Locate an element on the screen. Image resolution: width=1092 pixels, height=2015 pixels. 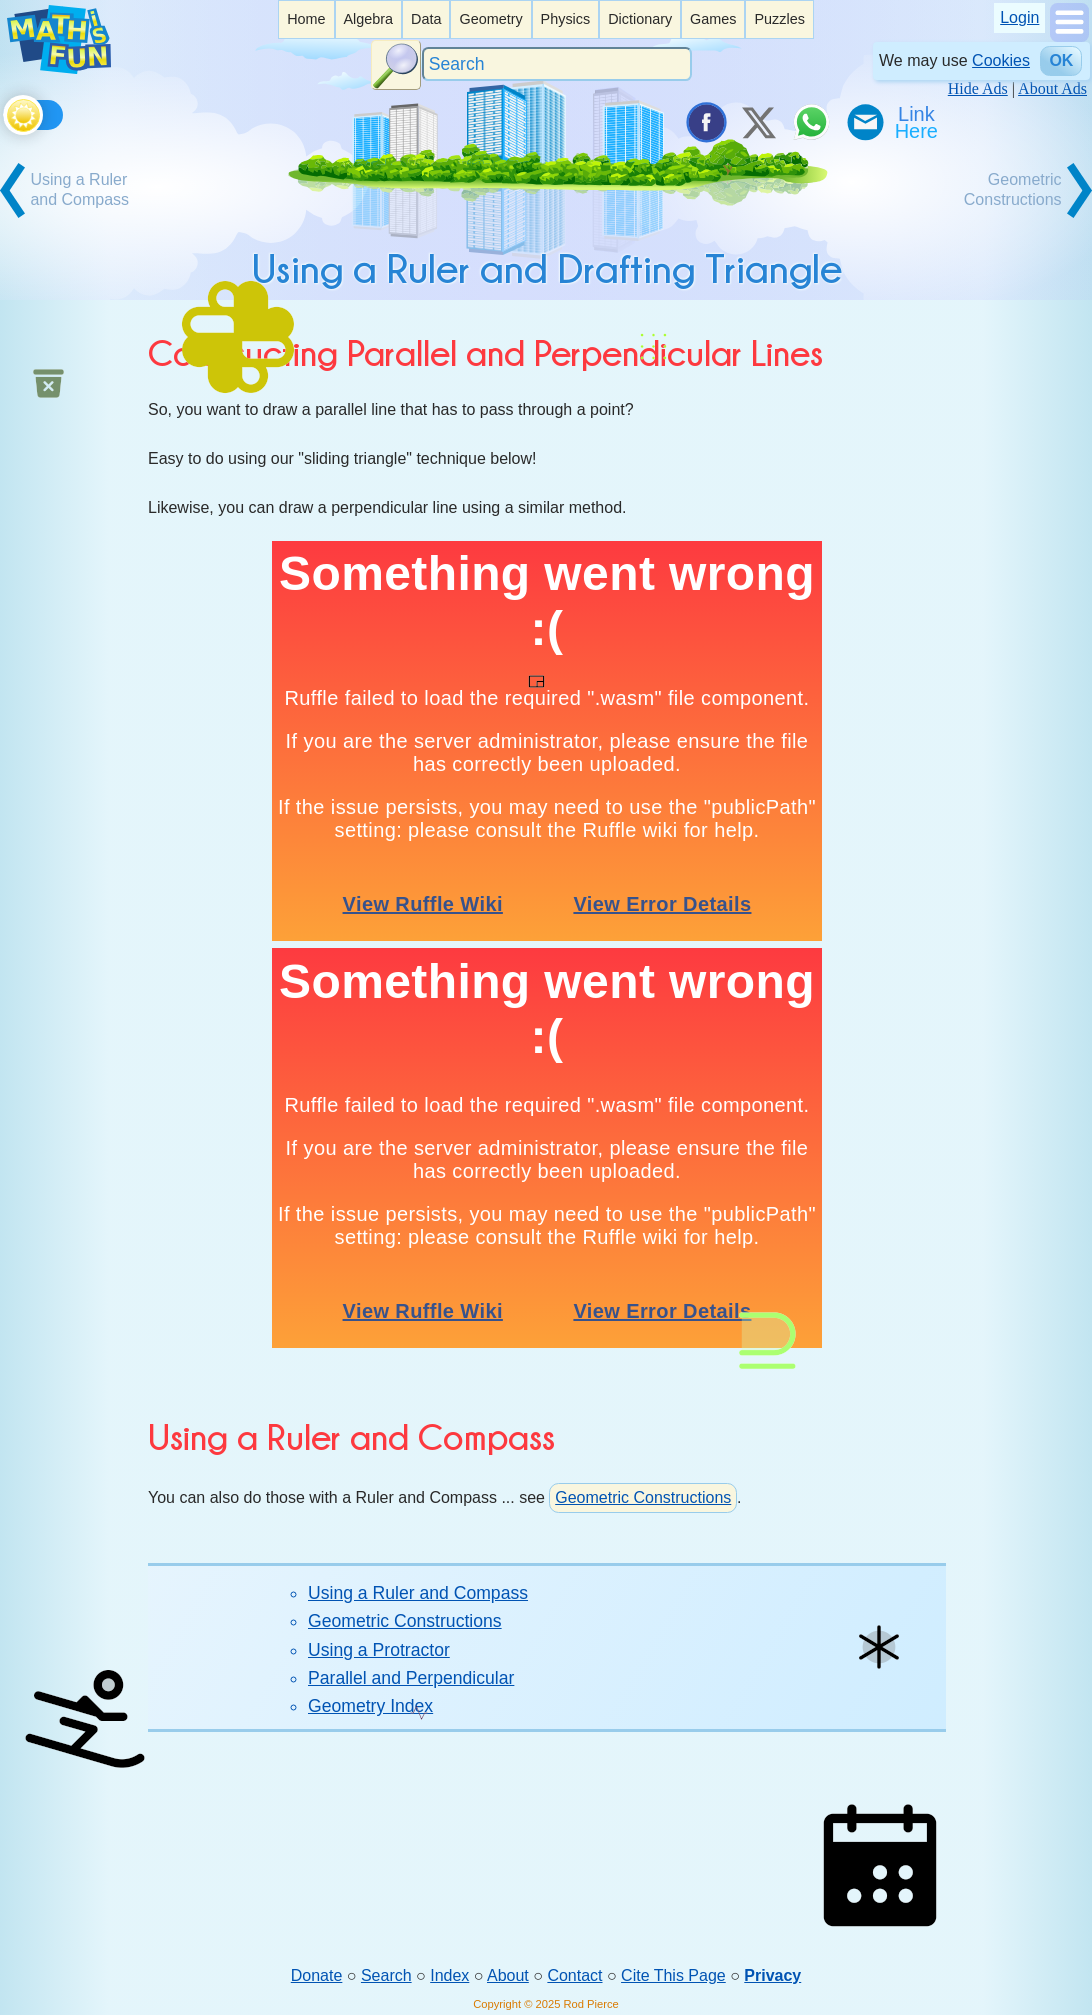
view calendar events is located at coordinates (880, 1870).